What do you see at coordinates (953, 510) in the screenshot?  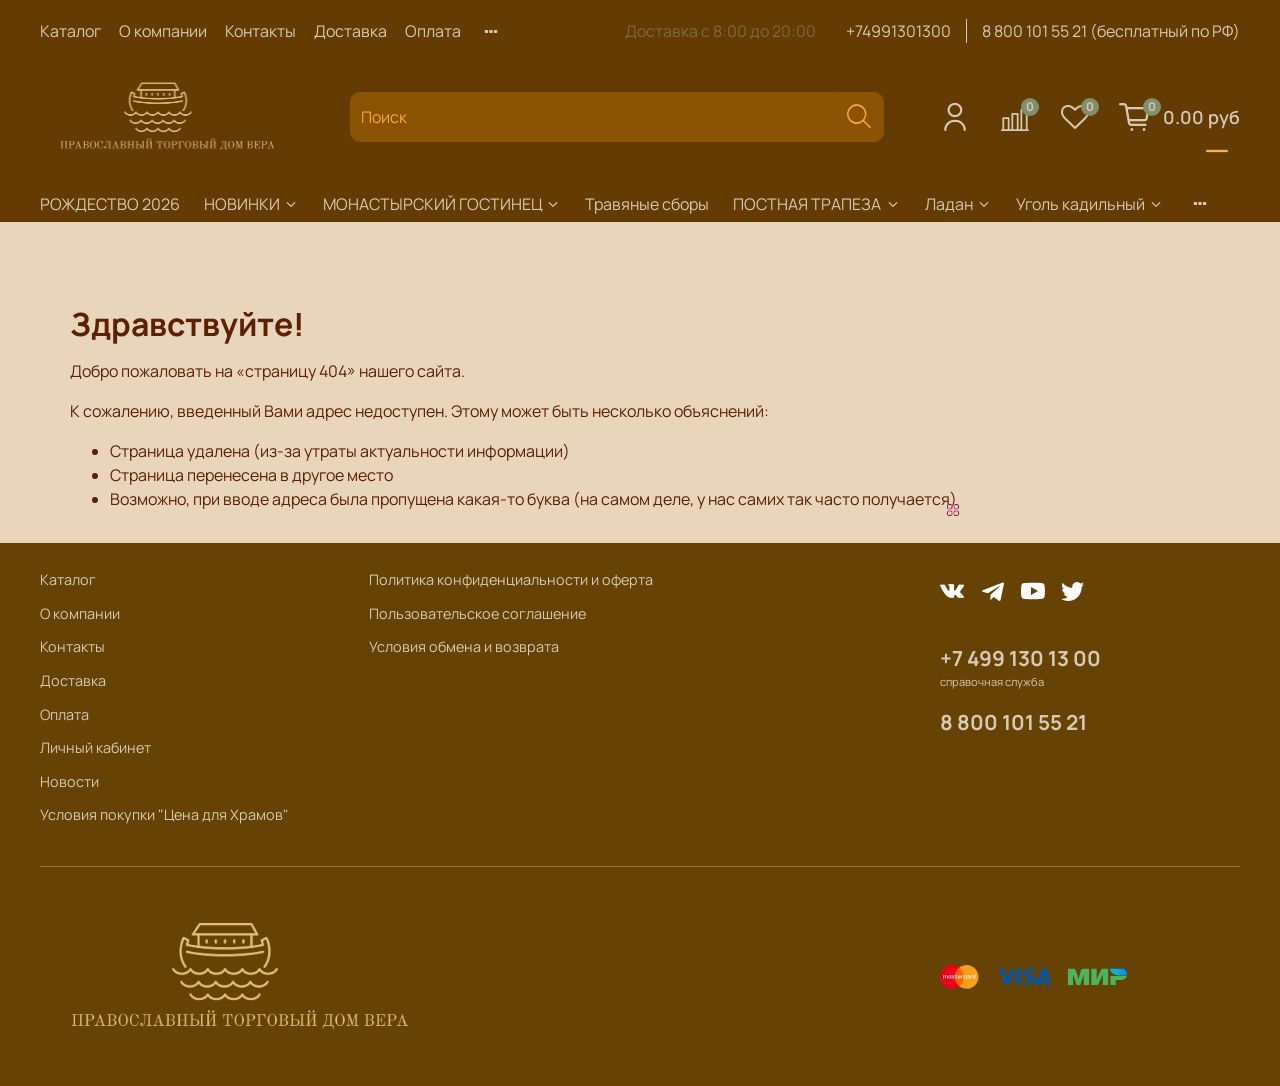 I see `view all apps or menu` at bounding box center [953, 510].